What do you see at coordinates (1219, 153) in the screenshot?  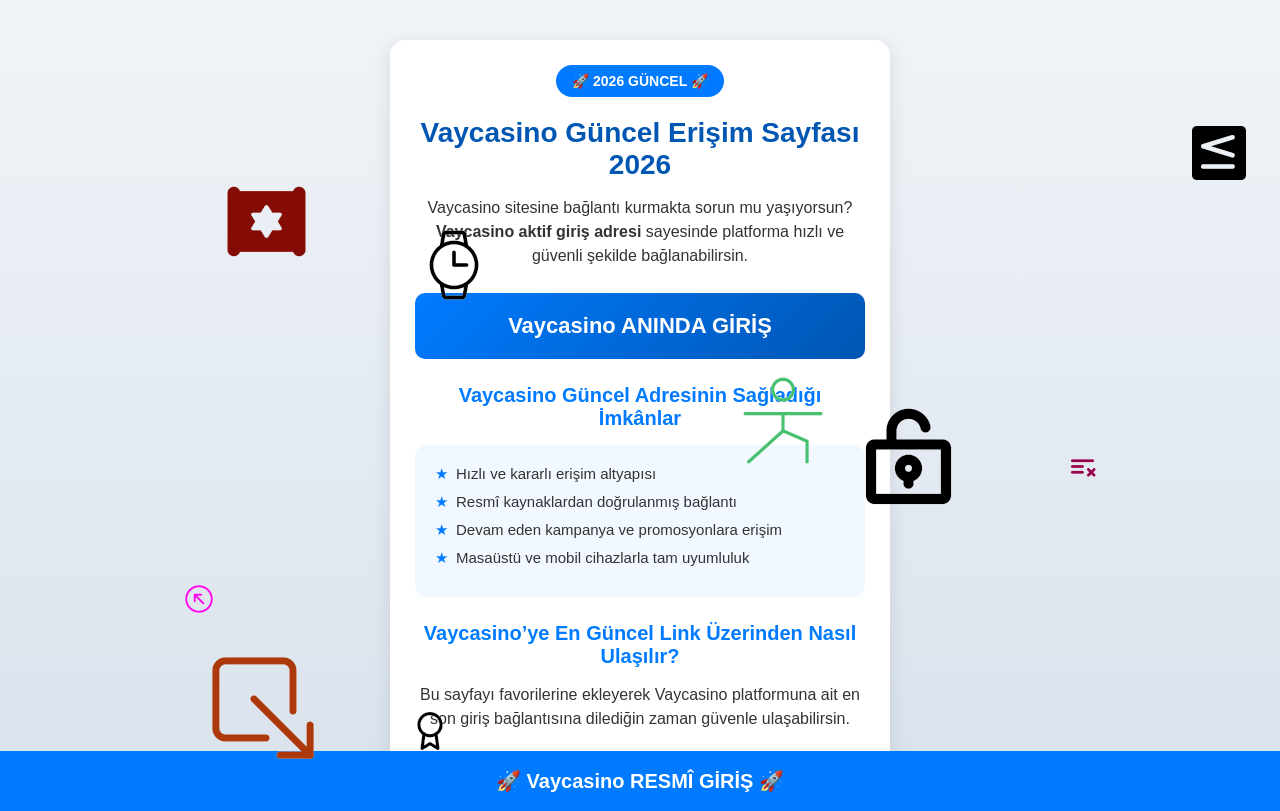 I see `less than or equal to comparison operator` at bounding box center [1219, 153].